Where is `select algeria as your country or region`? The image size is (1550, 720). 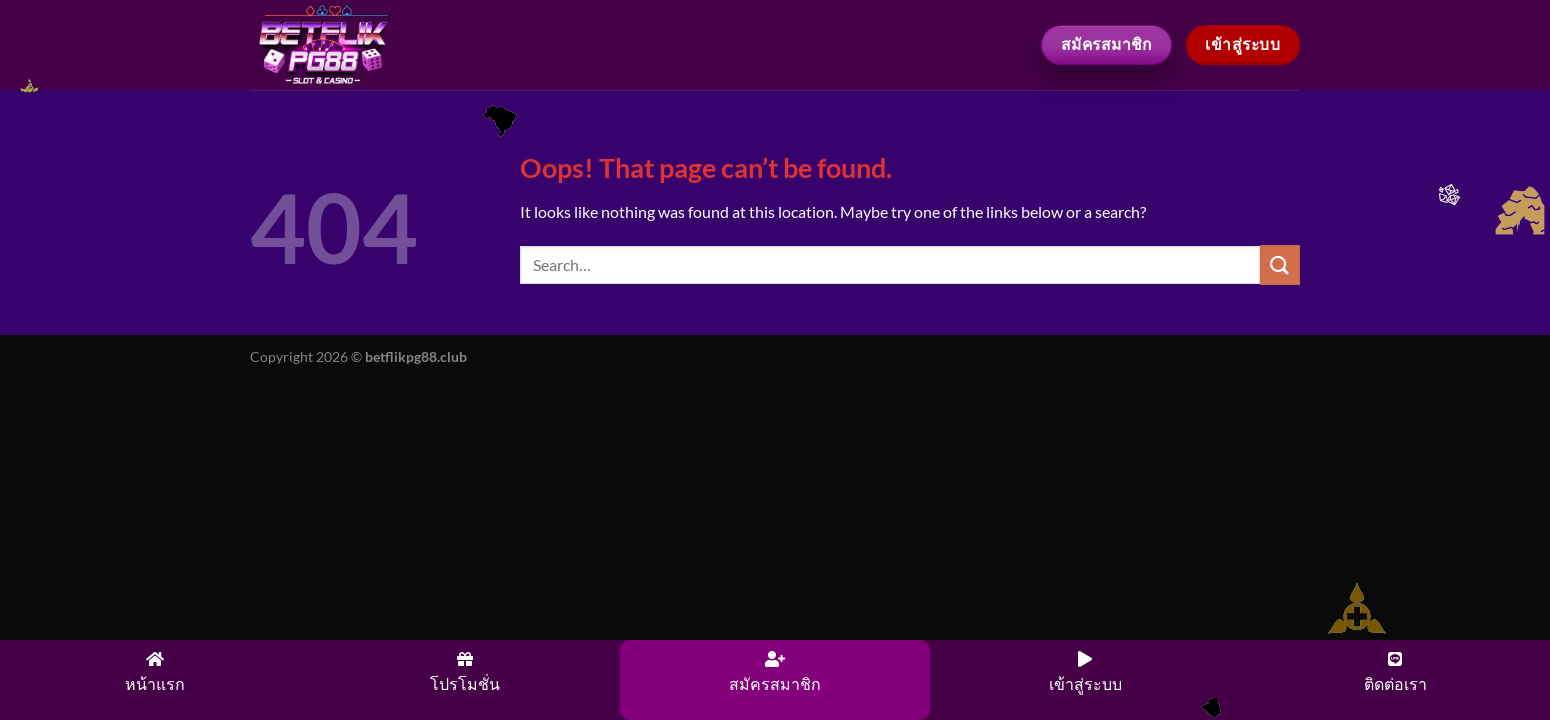 select algeria as your country or region is located at coordinates (1211, 707).